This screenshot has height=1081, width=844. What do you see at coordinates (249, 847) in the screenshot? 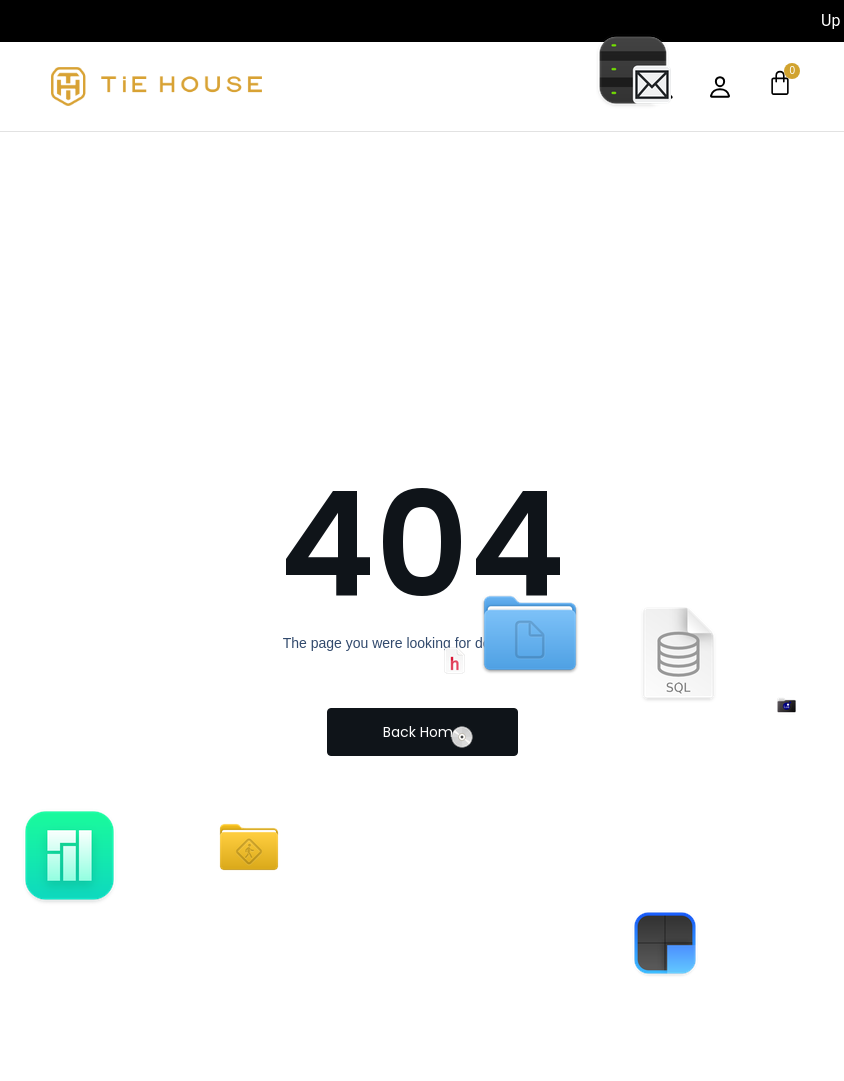
I see `access the public folder for shared files` at bounding box center [249, 847].